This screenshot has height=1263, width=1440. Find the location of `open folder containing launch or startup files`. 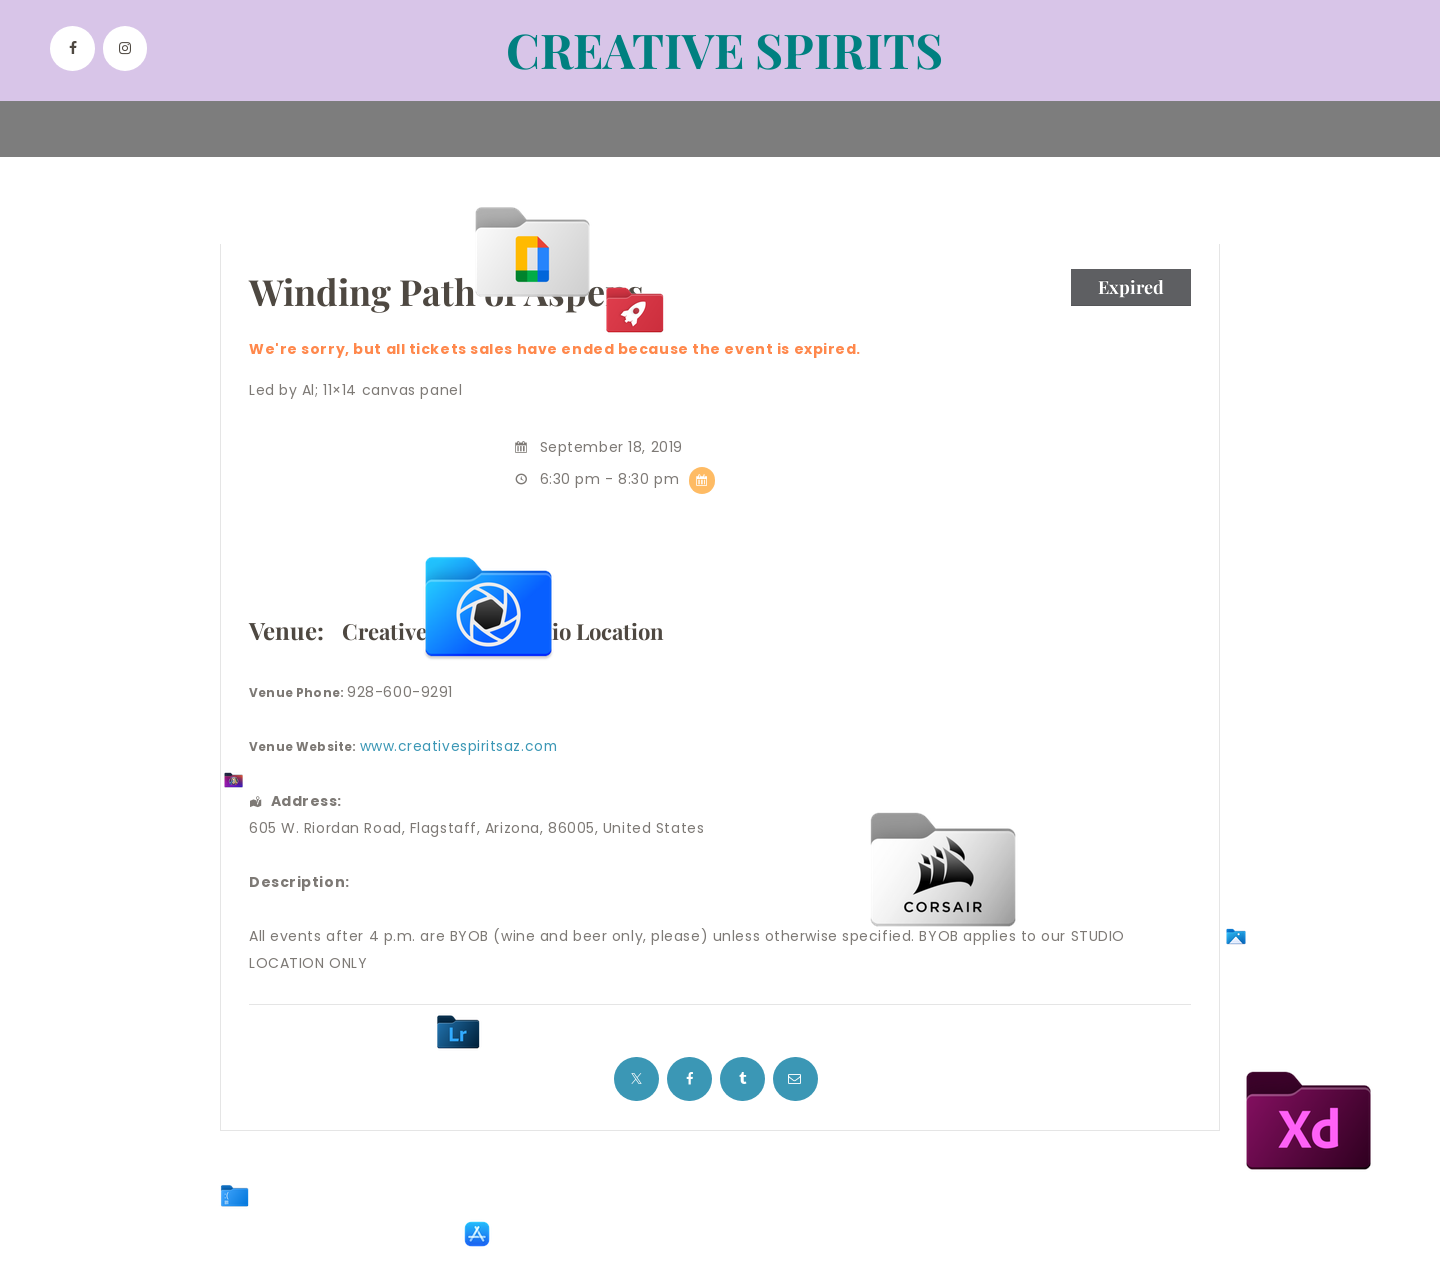

open folder containing launch or startup files is located at coordinates (634, 311).